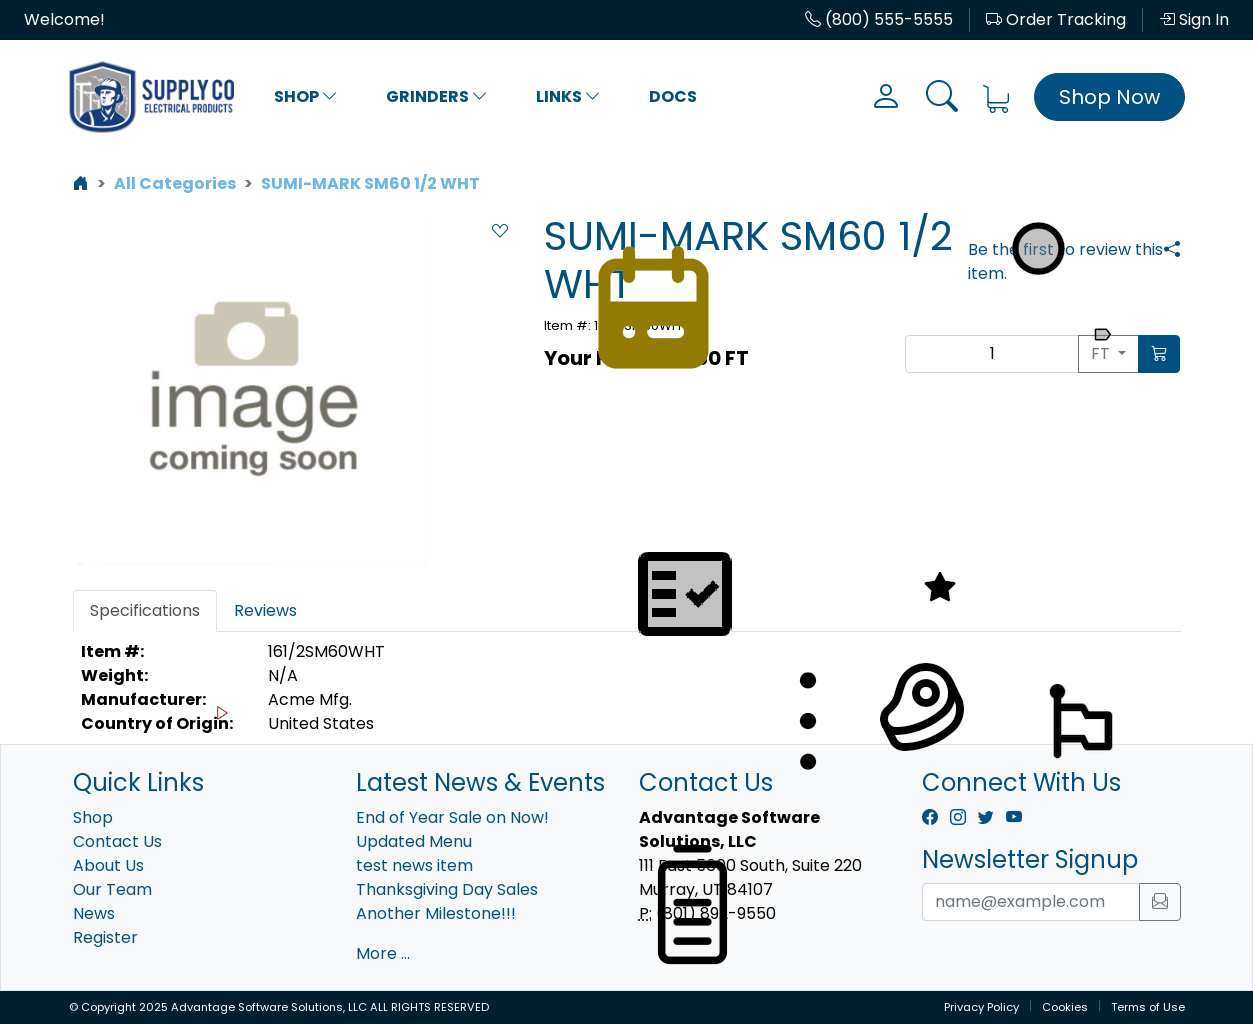  Describe the element at coordinates (1102, 334) in the screenshot. I see `add or edit a label for an item` at that location.